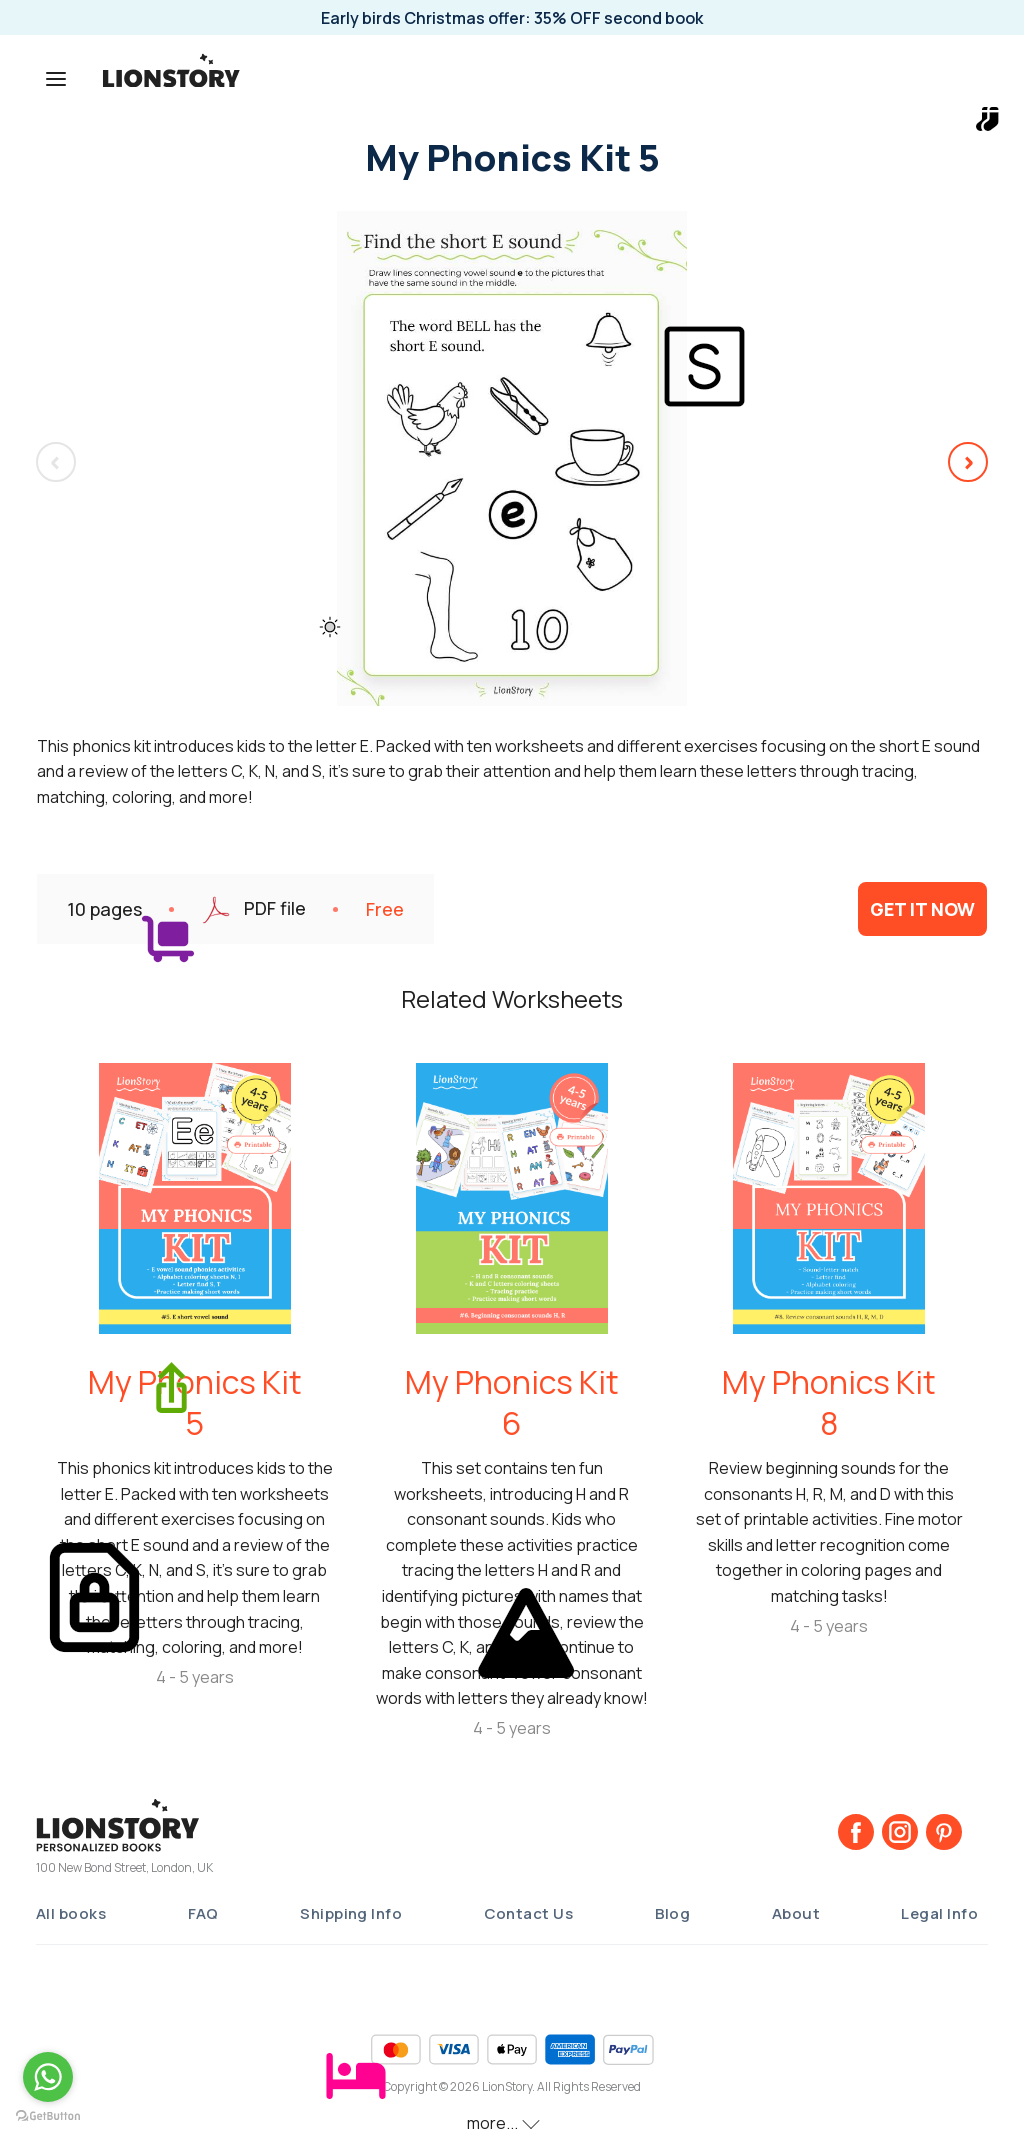 The height and width of the screenshot is (2135, 1024). I want to click on view outdoor or nature-related content, so click(526, 1636).